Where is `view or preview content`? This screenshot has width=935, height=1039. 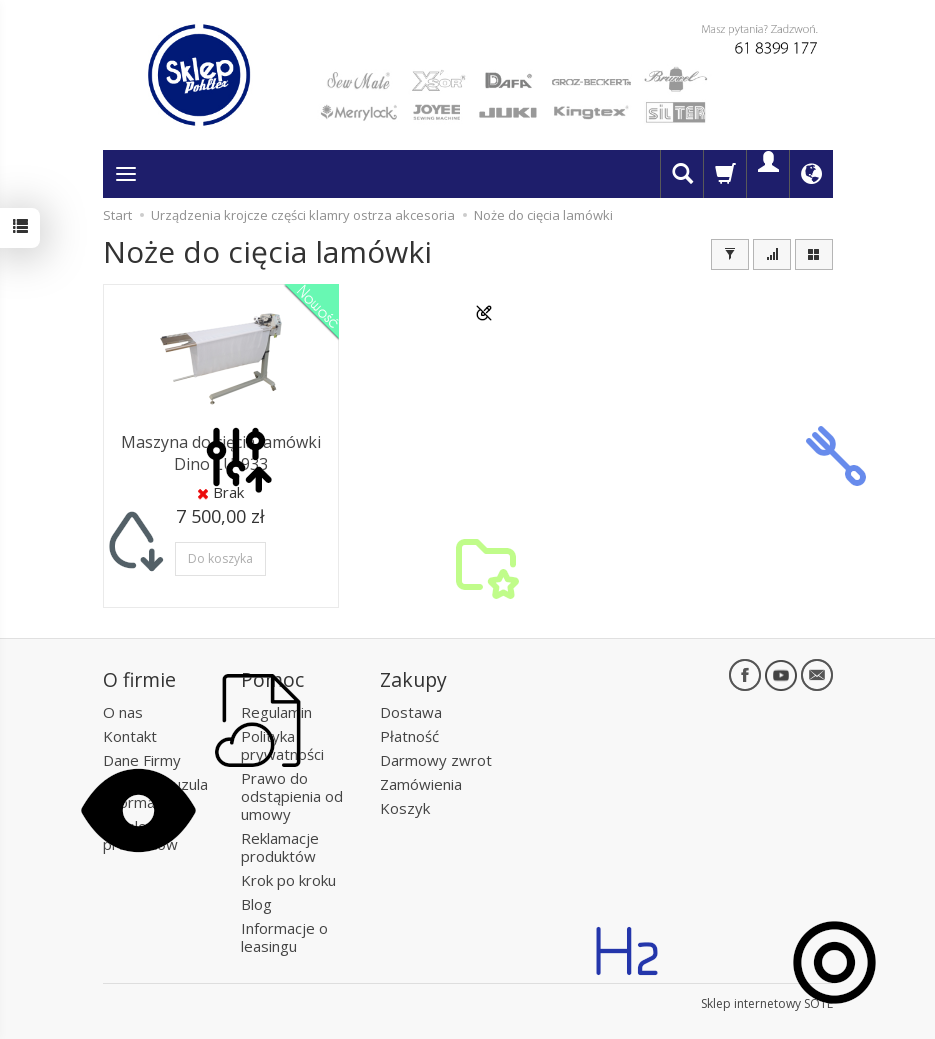
view or preview content is located at coordinates (138, 810).